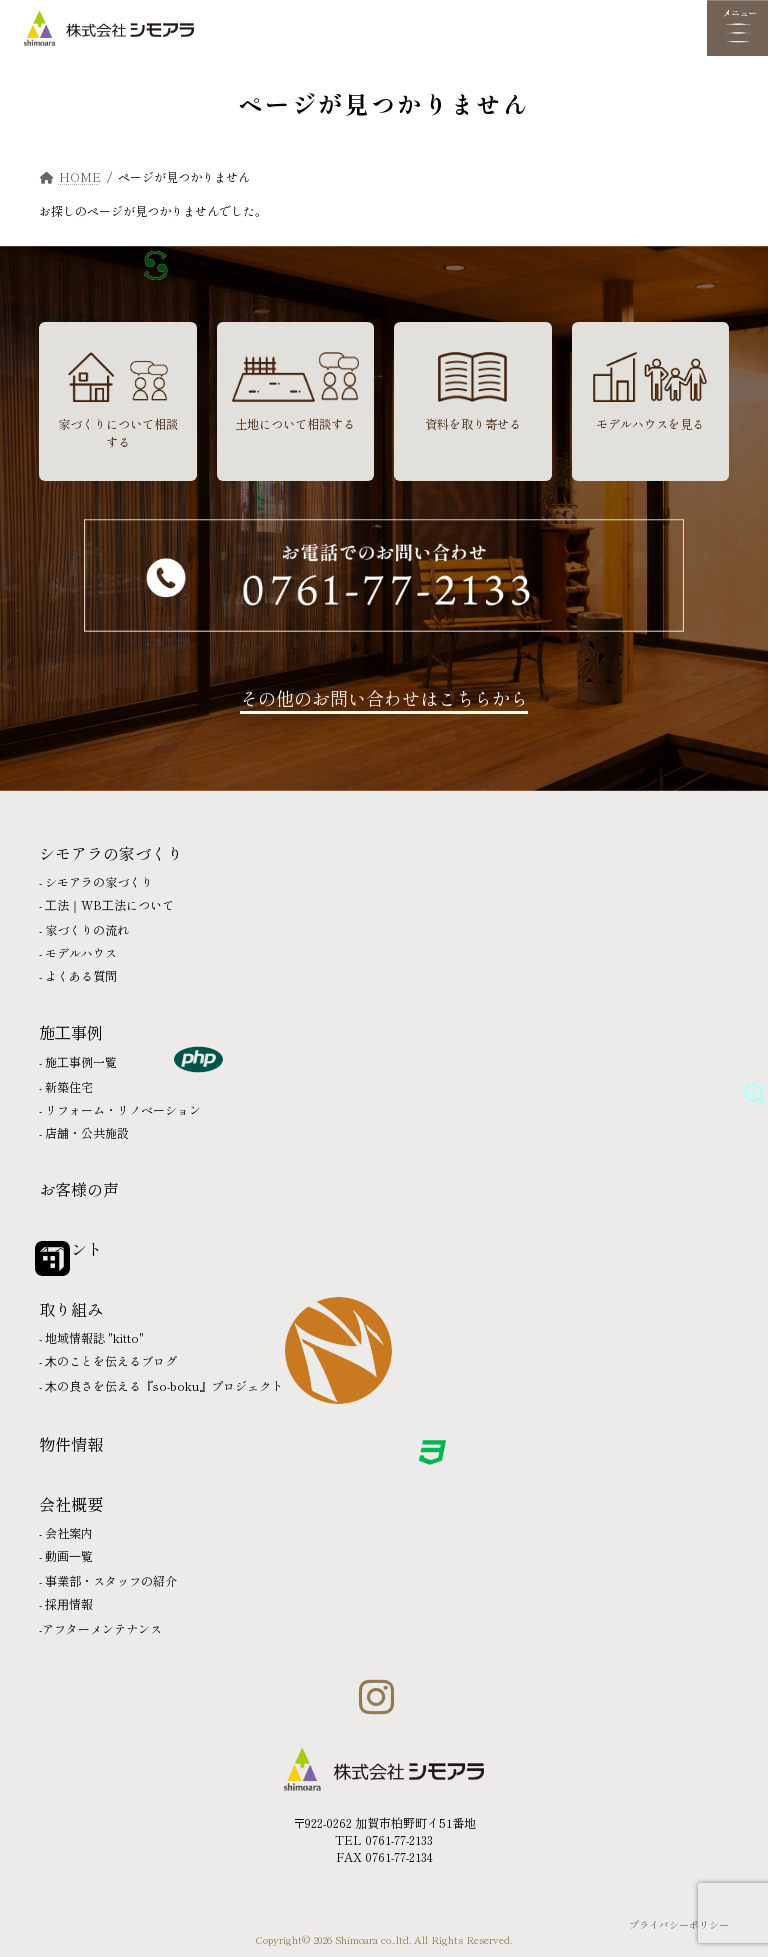  Describe the element at coordinates (432, 1452) in the screenshot. I see `CSS3 stylesheet language logo` at that location.